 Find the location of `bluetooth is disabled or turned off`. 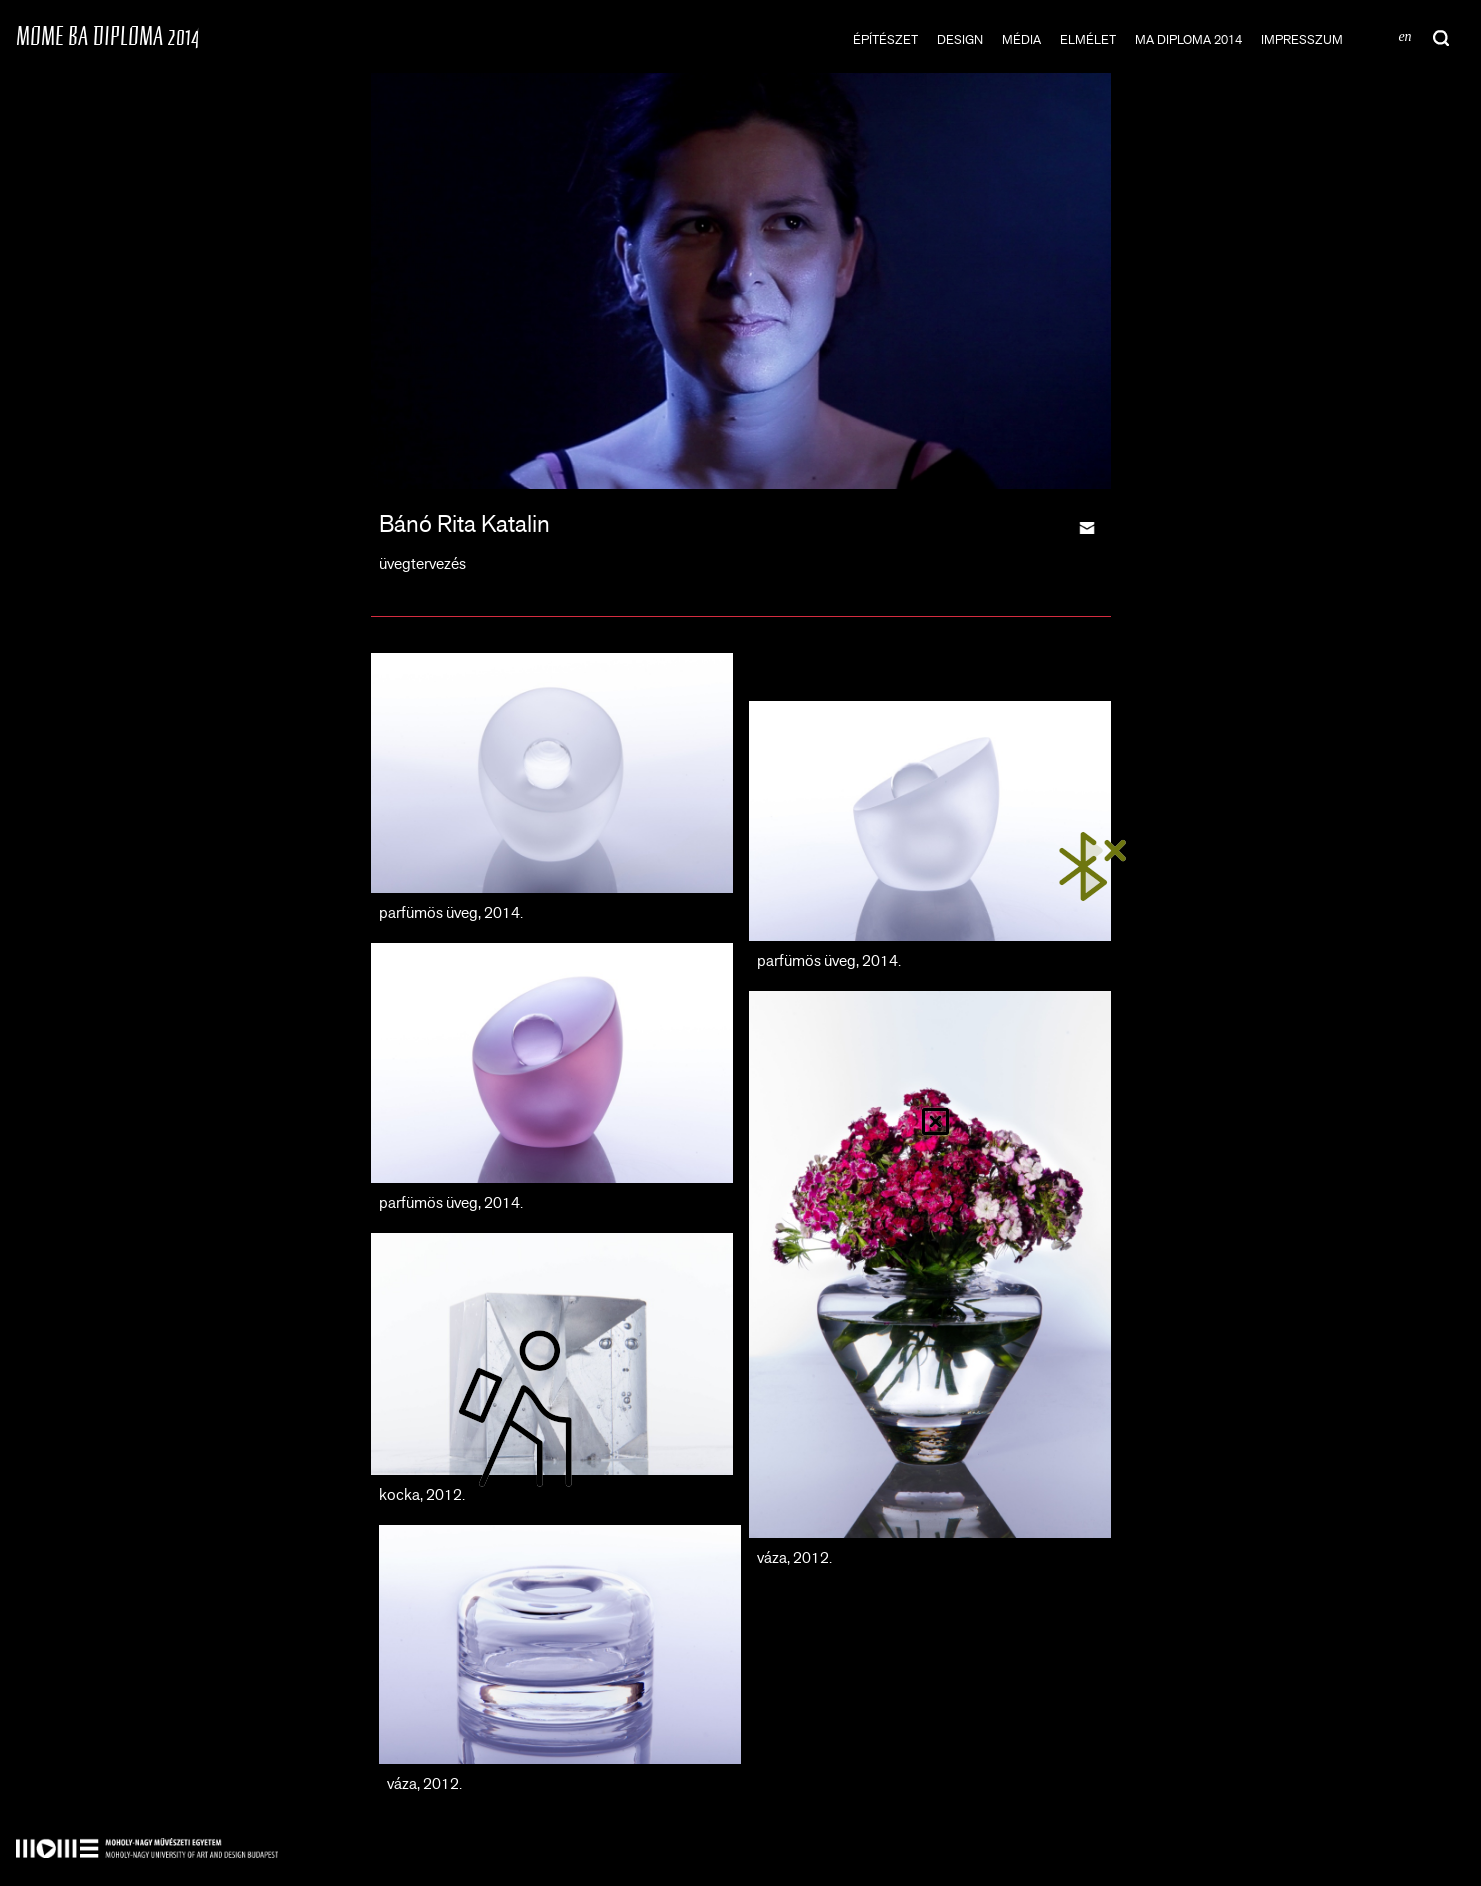

bluetooth is disabled or turned off is located at coordinates (1088, 866).